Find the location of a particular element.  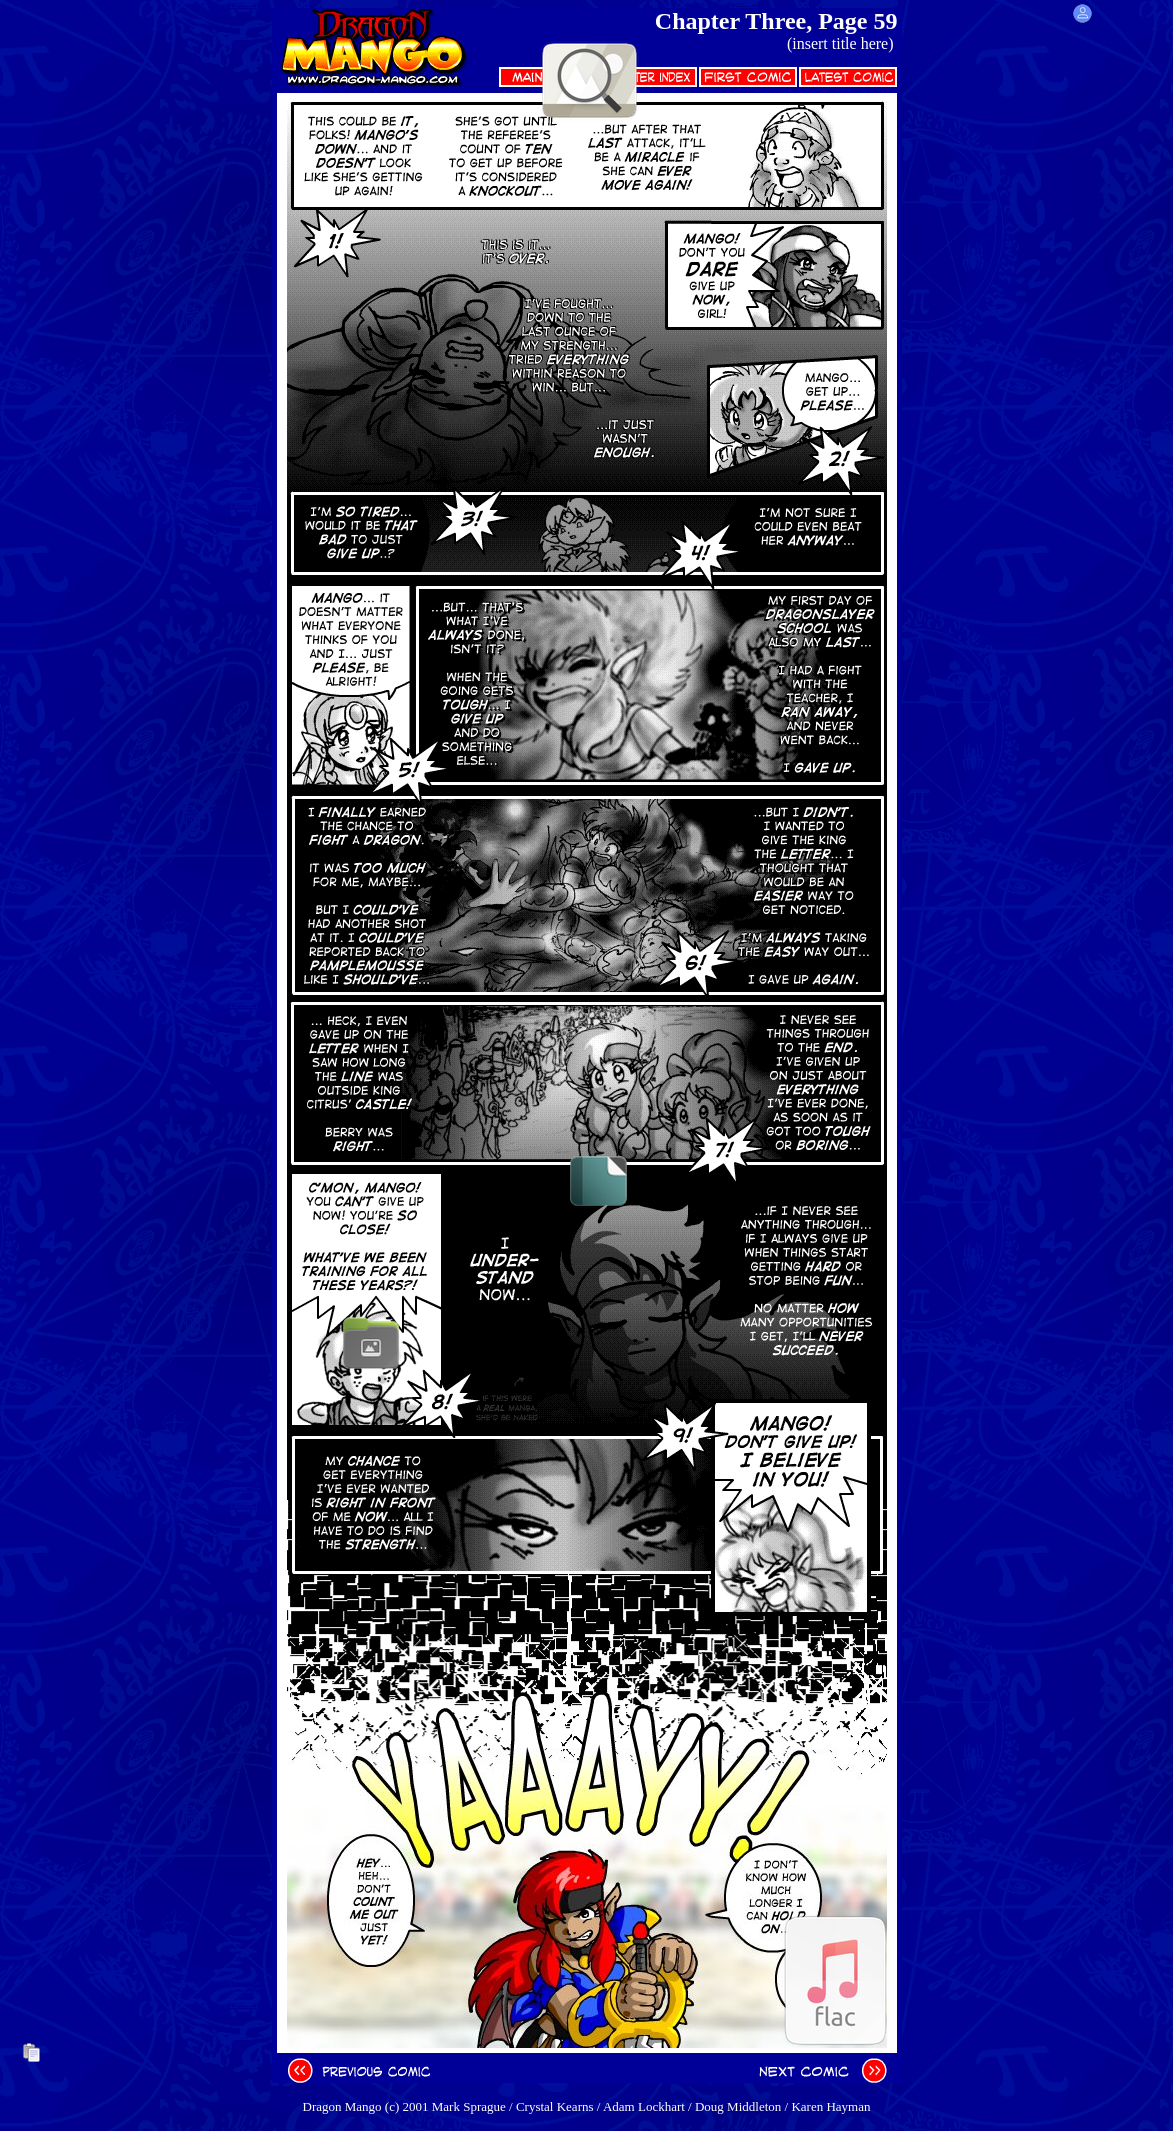

open pictures folder is located at coordinates (371, 1343).